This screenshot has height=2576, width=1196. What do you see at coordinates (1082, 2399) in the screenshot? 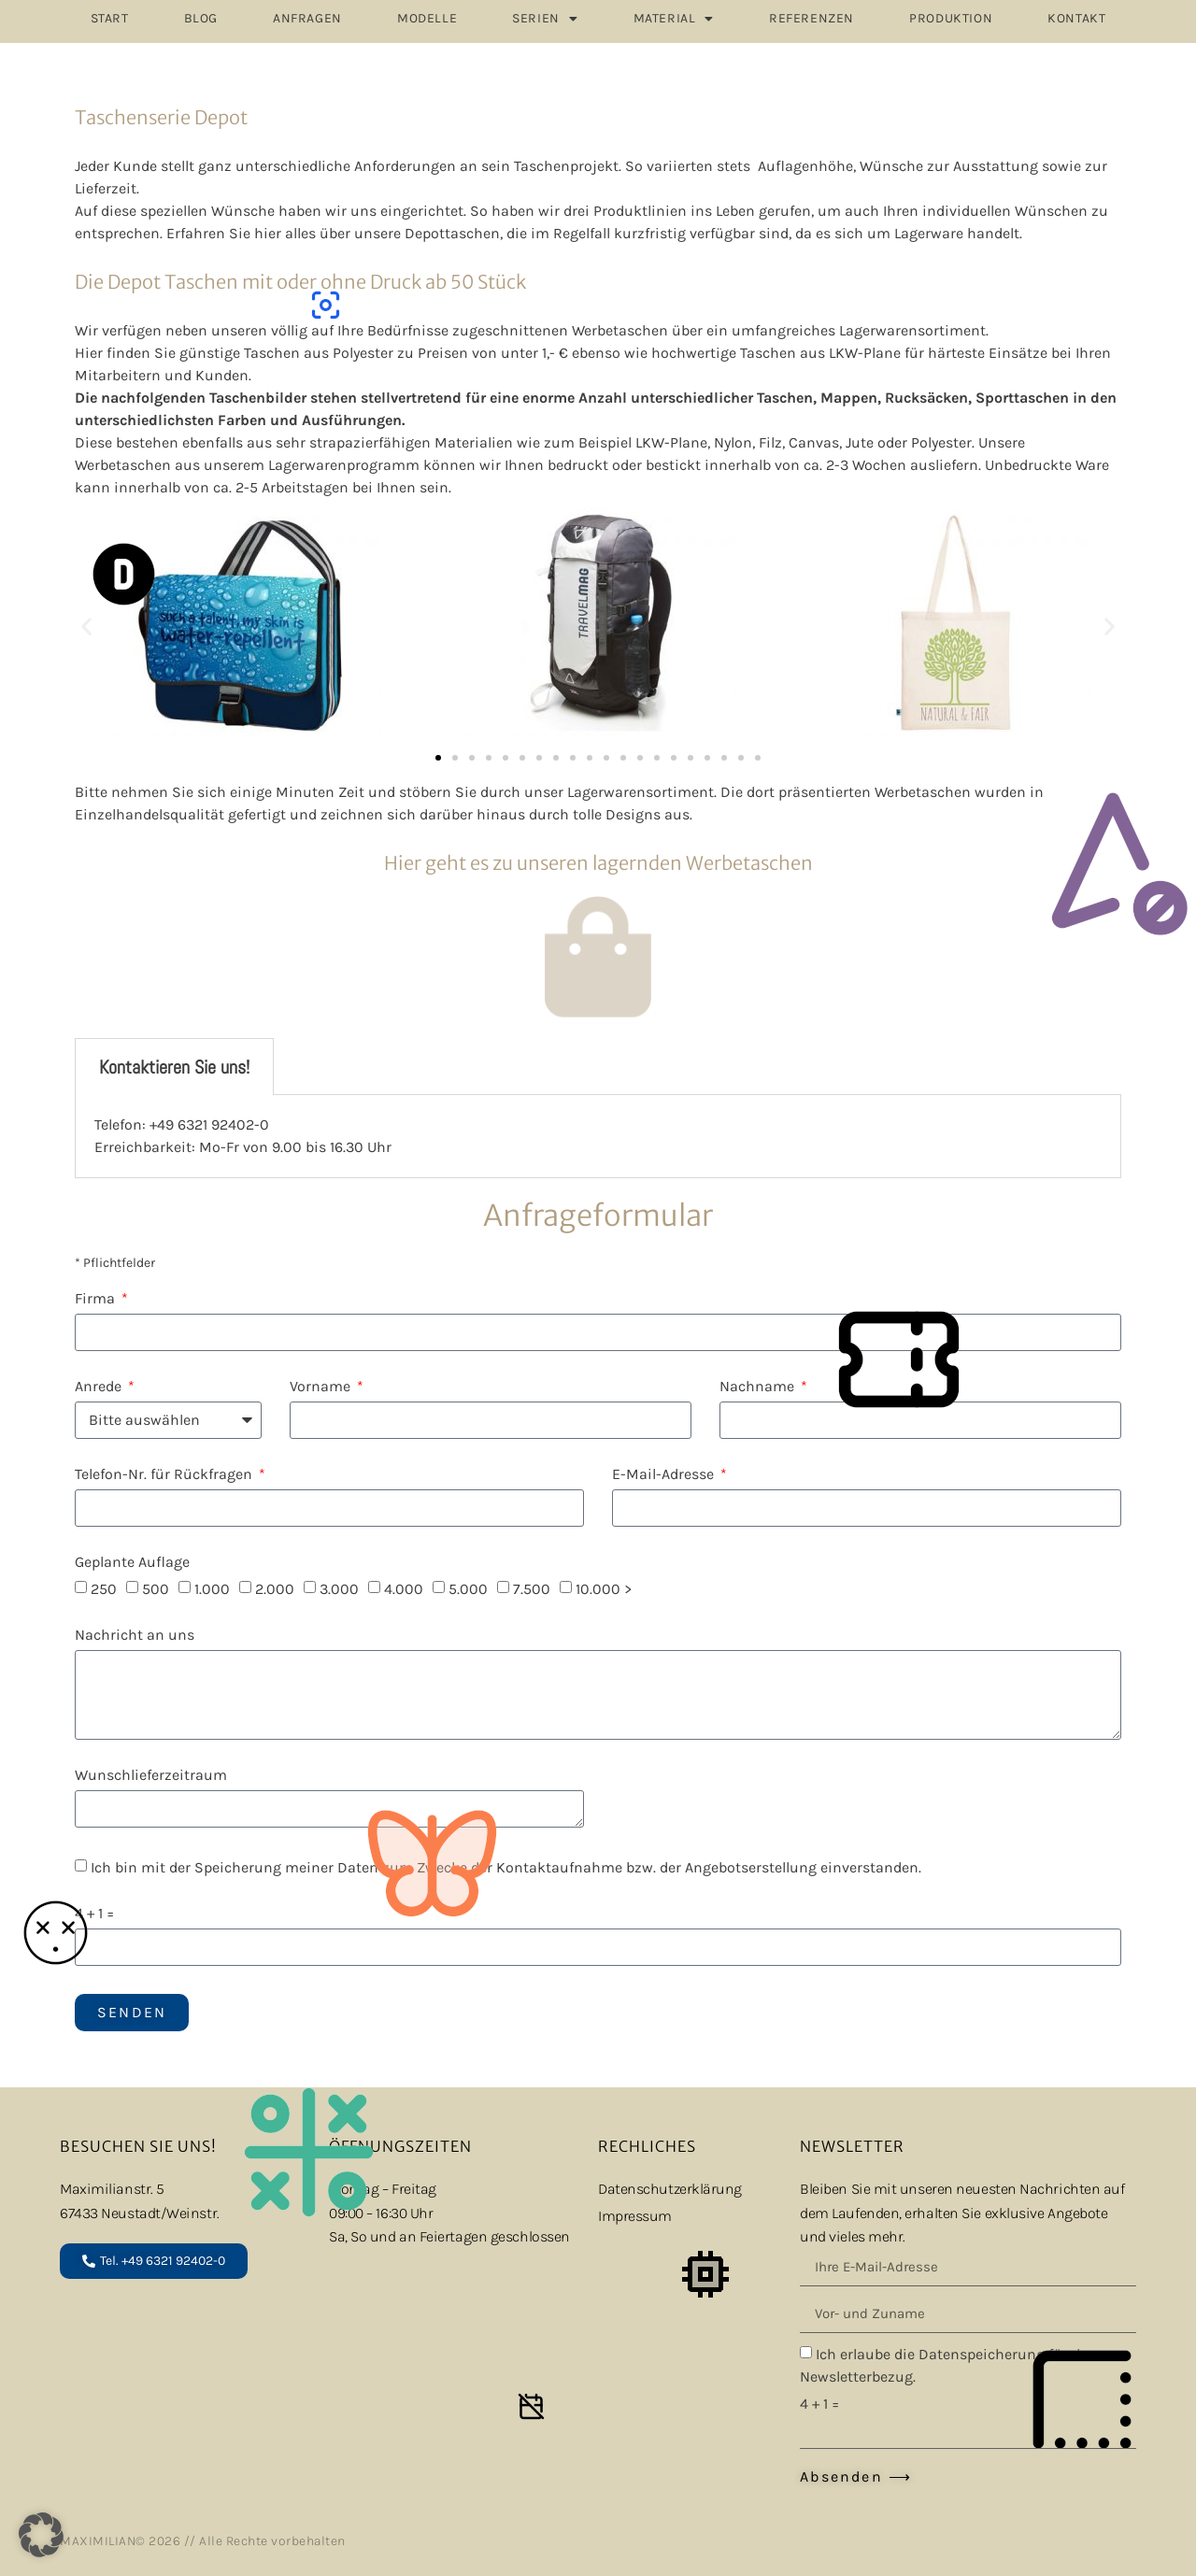
I see `change border style for selected element` at bounding box center [1082, 2399].